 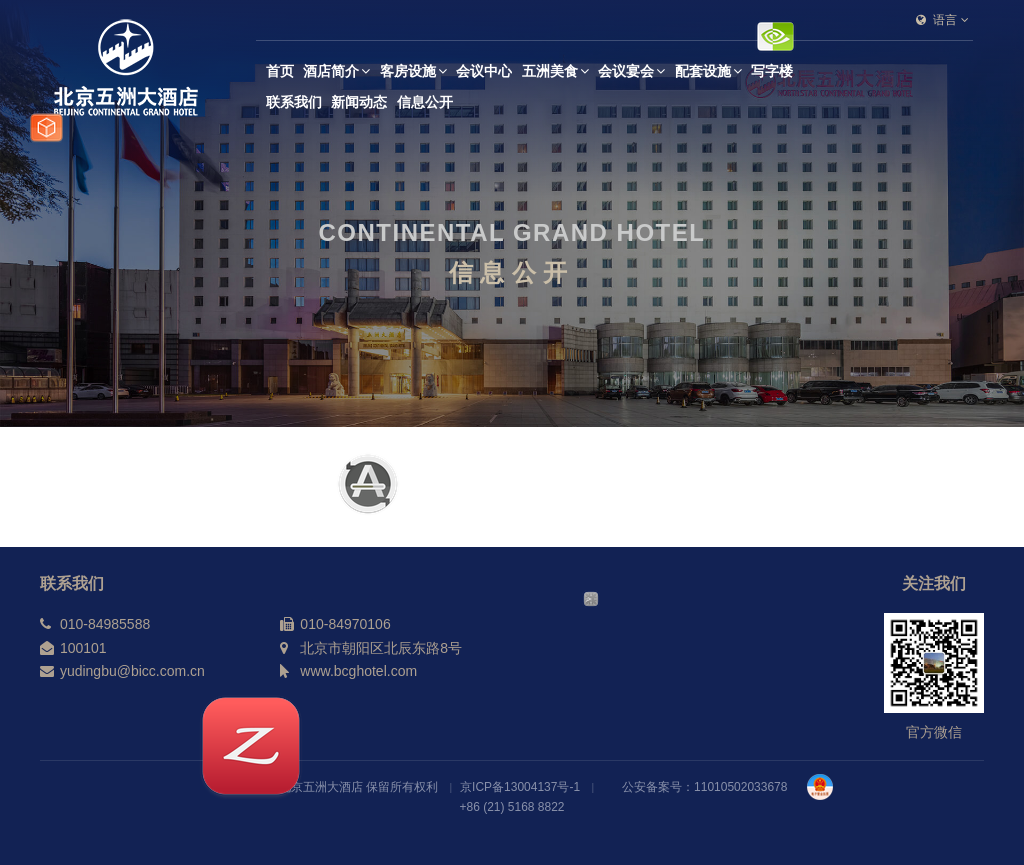 I want to click on open zeal offline documentation browser, so click(x=251, y=746).